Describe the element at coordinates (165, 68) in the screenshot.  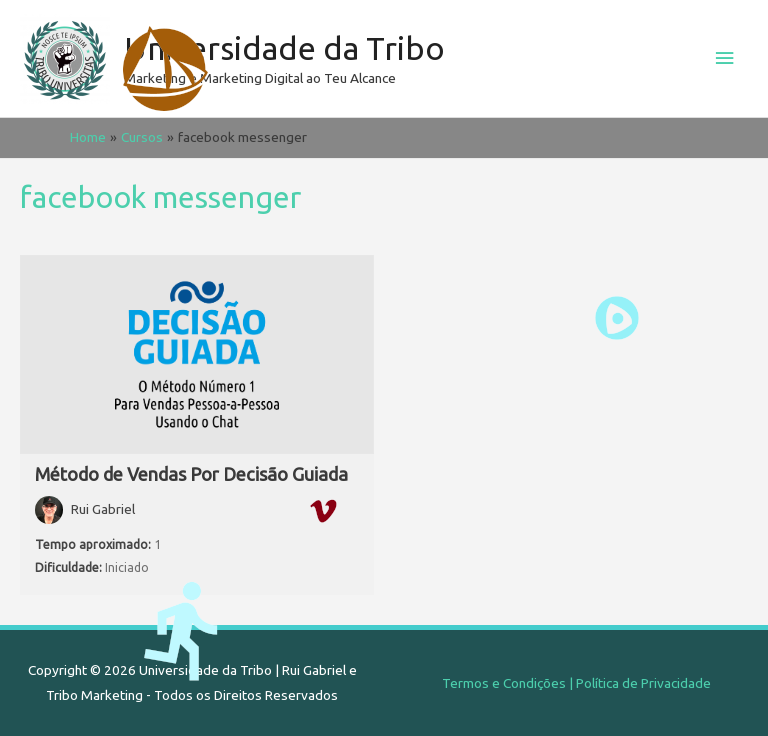
I see `solus operating system logo` at that location.